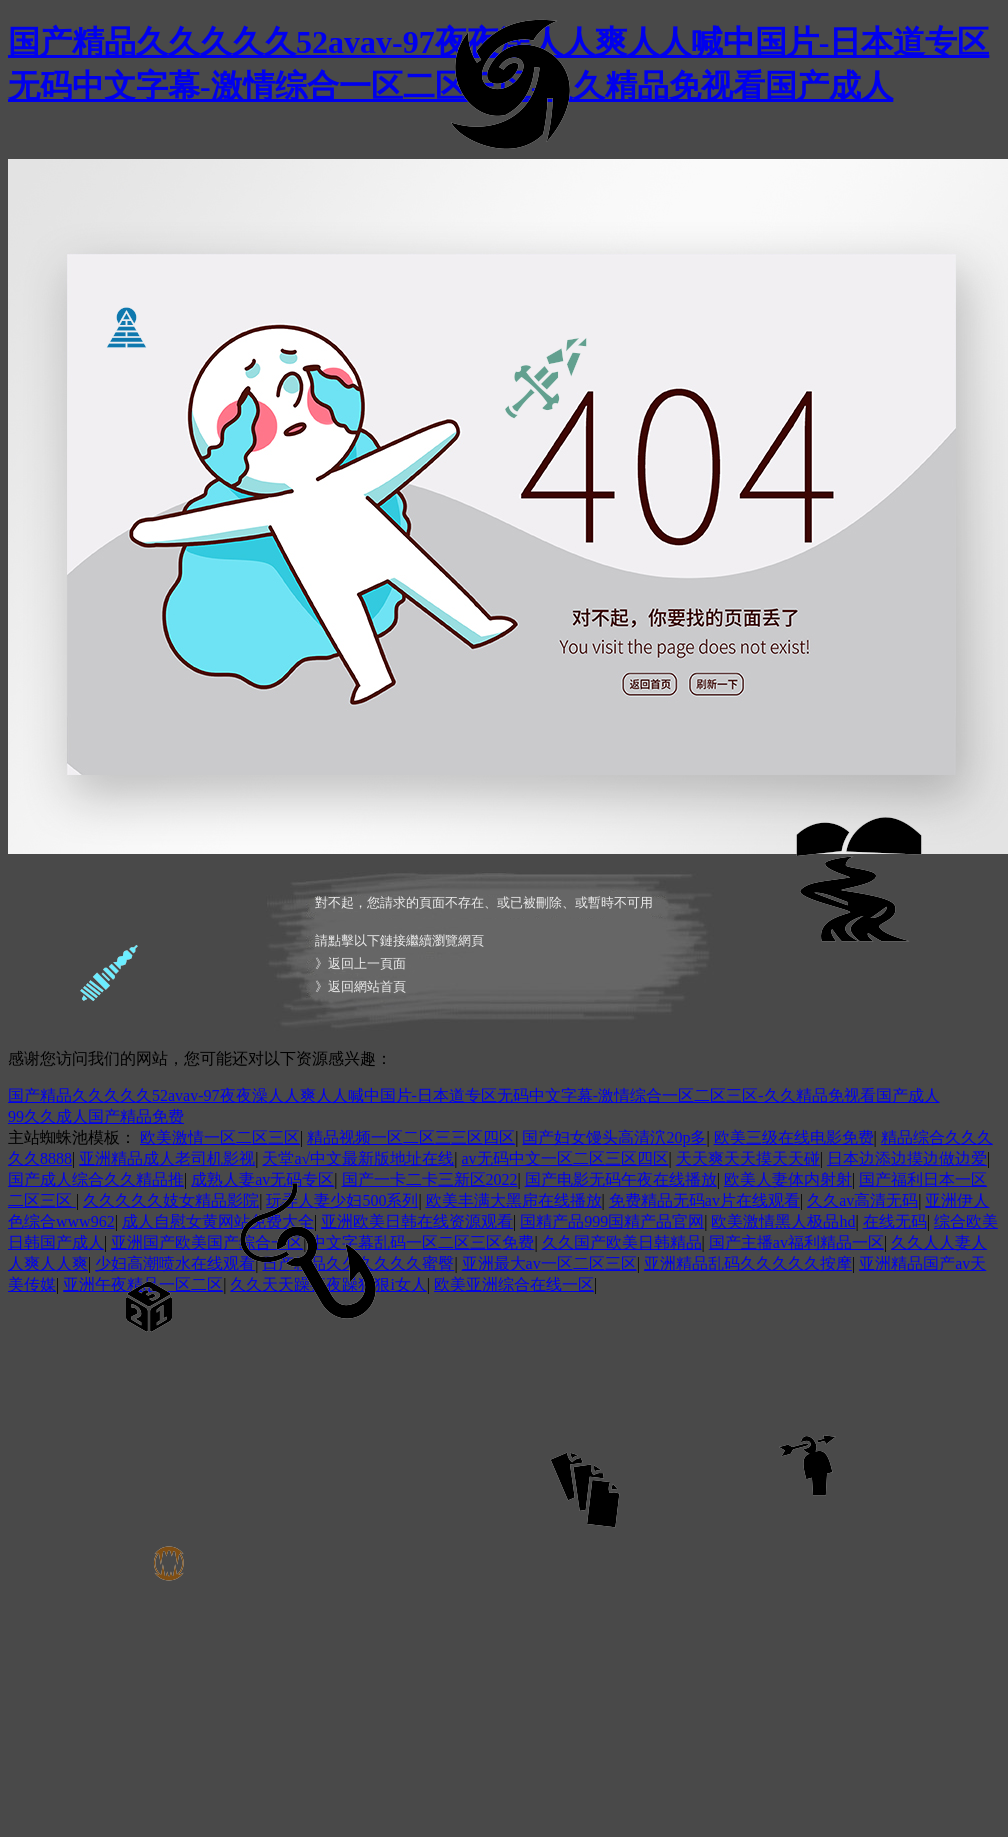  I want to click on view engine or vehicle diagnostics, so click(109, 973).